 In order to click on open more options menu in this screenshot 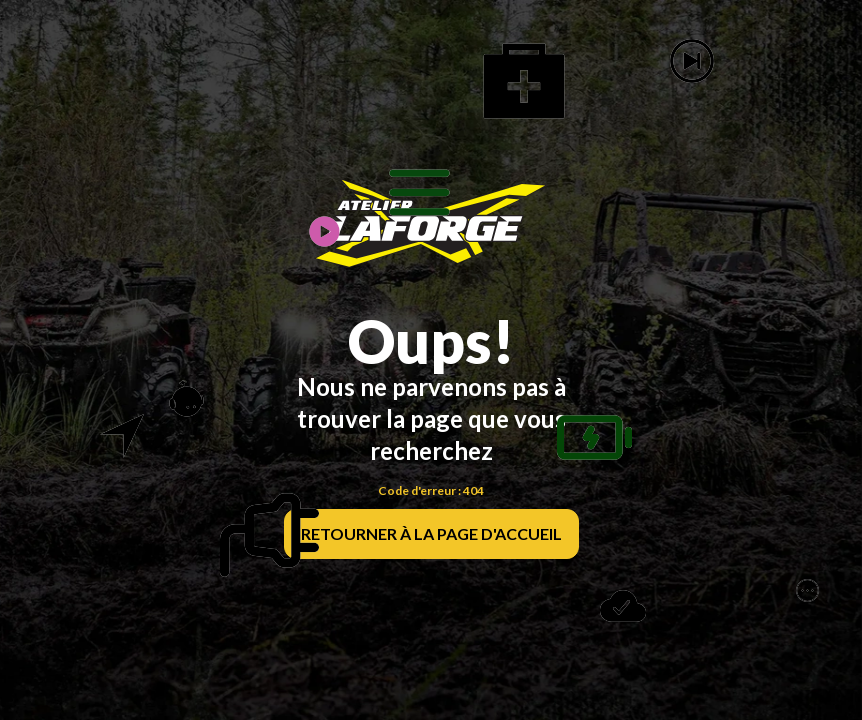, I will do `click(807, 590)`.